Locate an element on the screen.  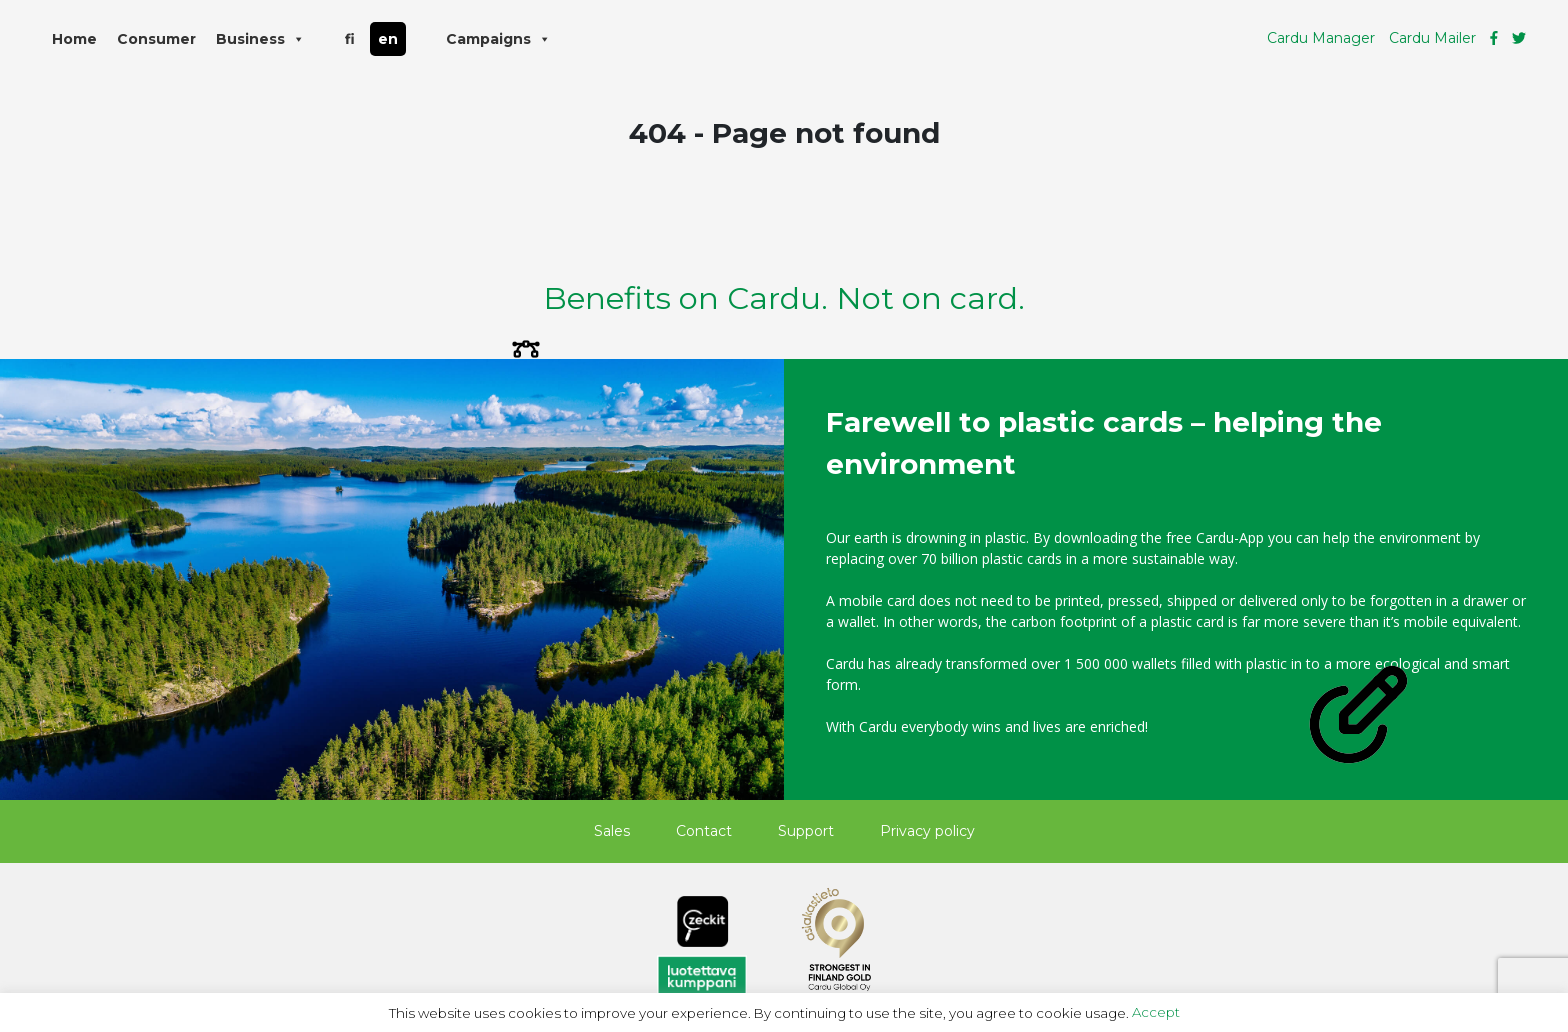
edit your profile or settings is located at coordinates (1358, 714).